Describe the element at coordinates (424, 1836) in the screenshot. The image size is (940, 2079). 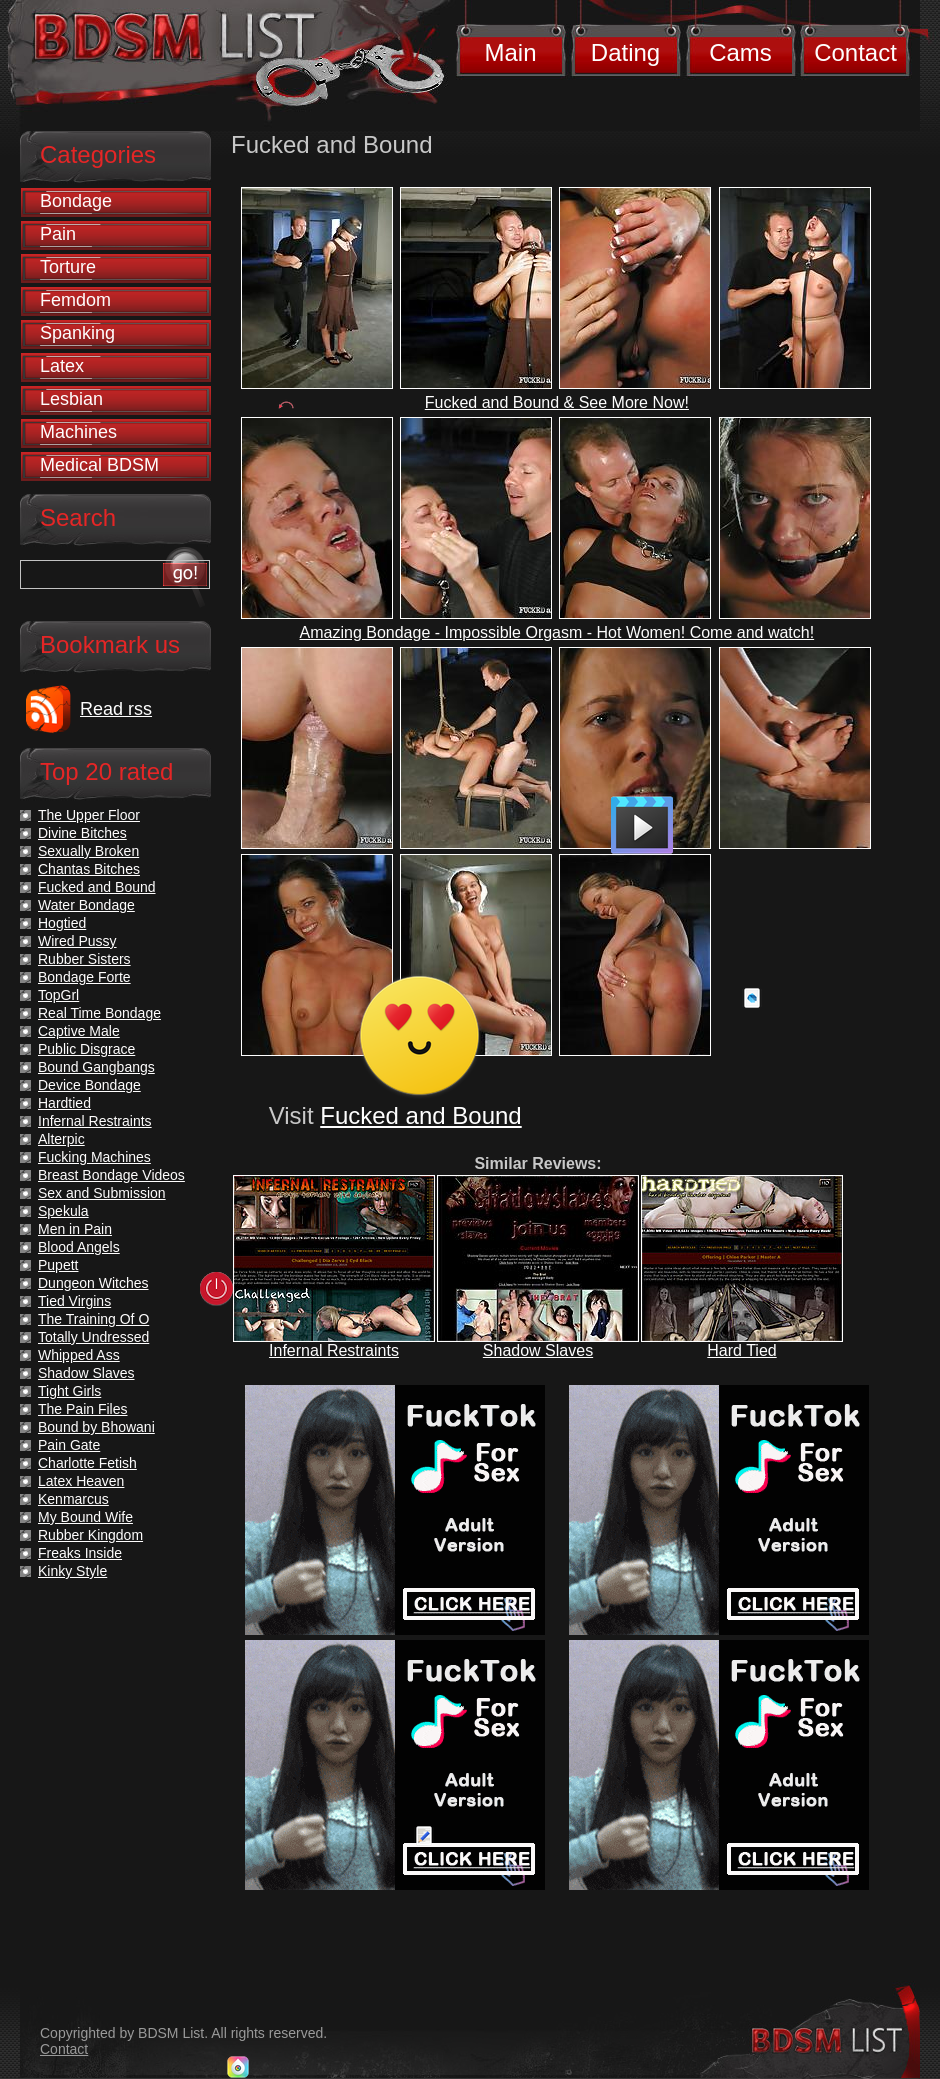
I see `open gedit text editor` at that location.